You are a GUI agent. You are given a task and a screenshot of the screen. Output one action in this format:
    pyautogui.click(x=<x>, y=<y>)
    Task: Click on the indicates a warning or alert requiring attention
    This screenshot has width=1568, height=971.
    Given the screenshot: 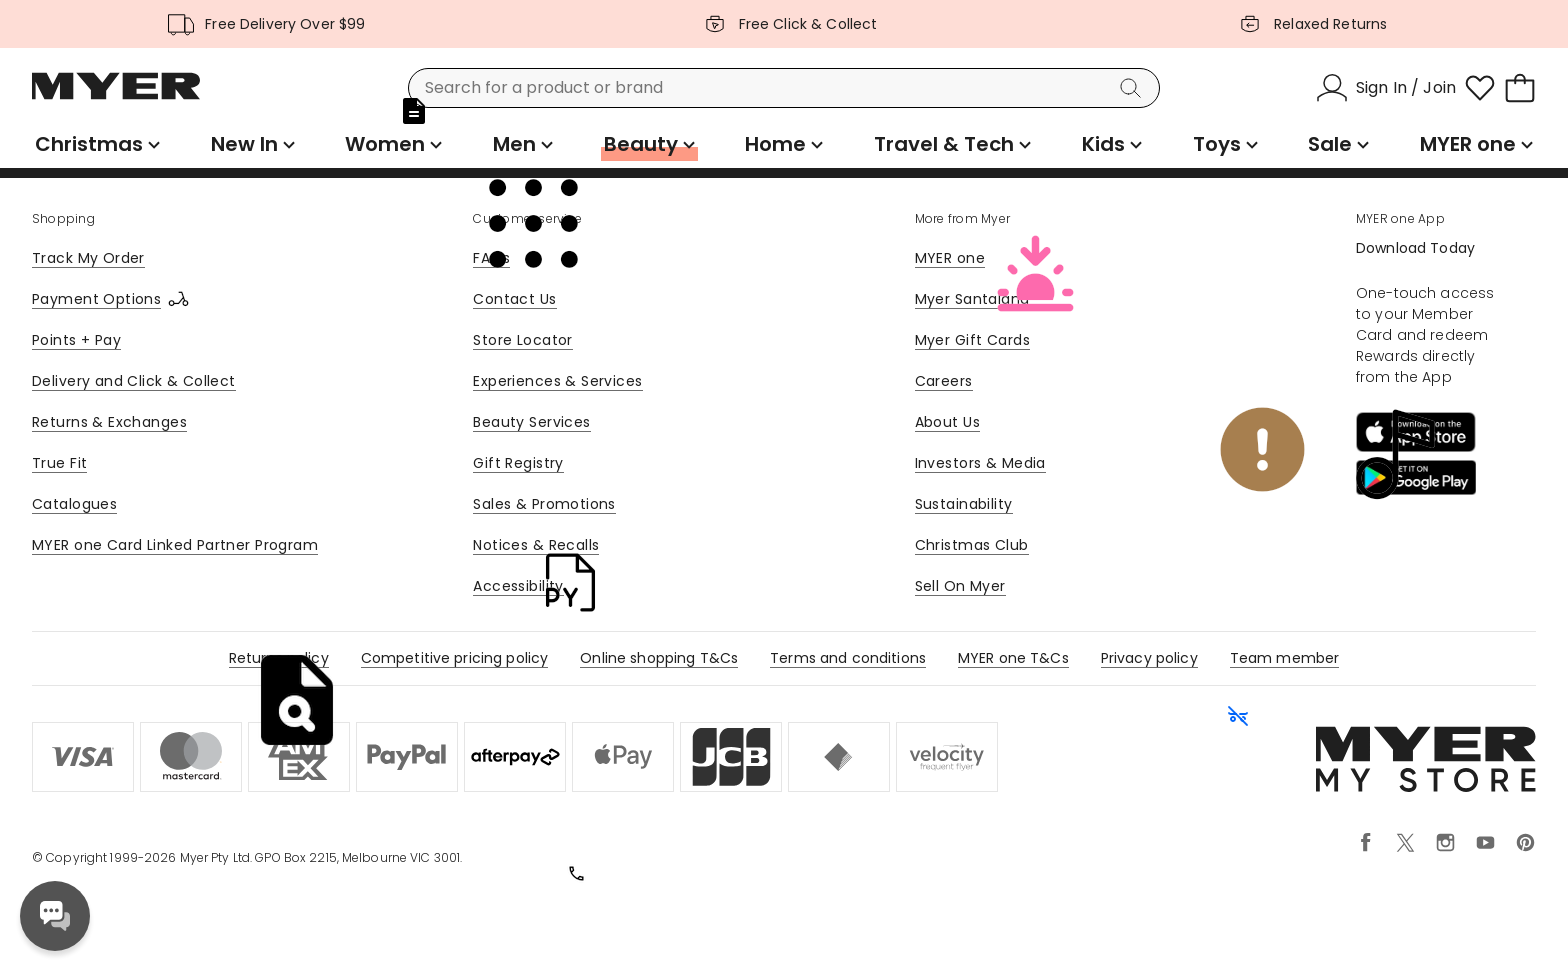 What is the action you would take?
    pyautogui.click(x=1262, y=449)
    